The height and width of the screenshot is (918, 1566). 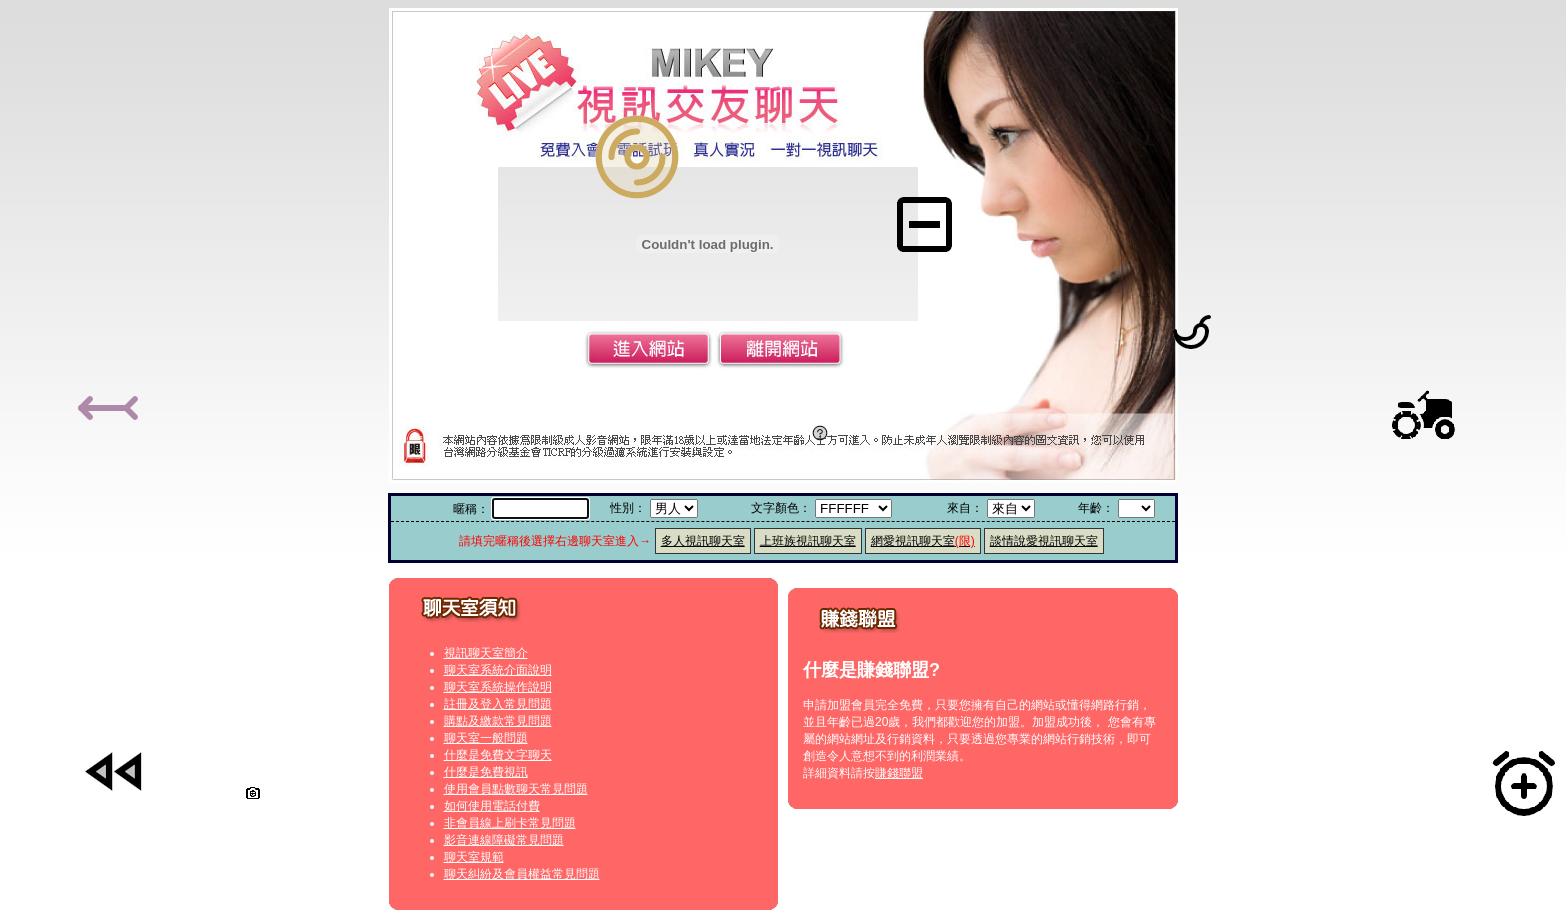 I want to click on indicates spicy food or heat level, so click(x=1193, y=333).